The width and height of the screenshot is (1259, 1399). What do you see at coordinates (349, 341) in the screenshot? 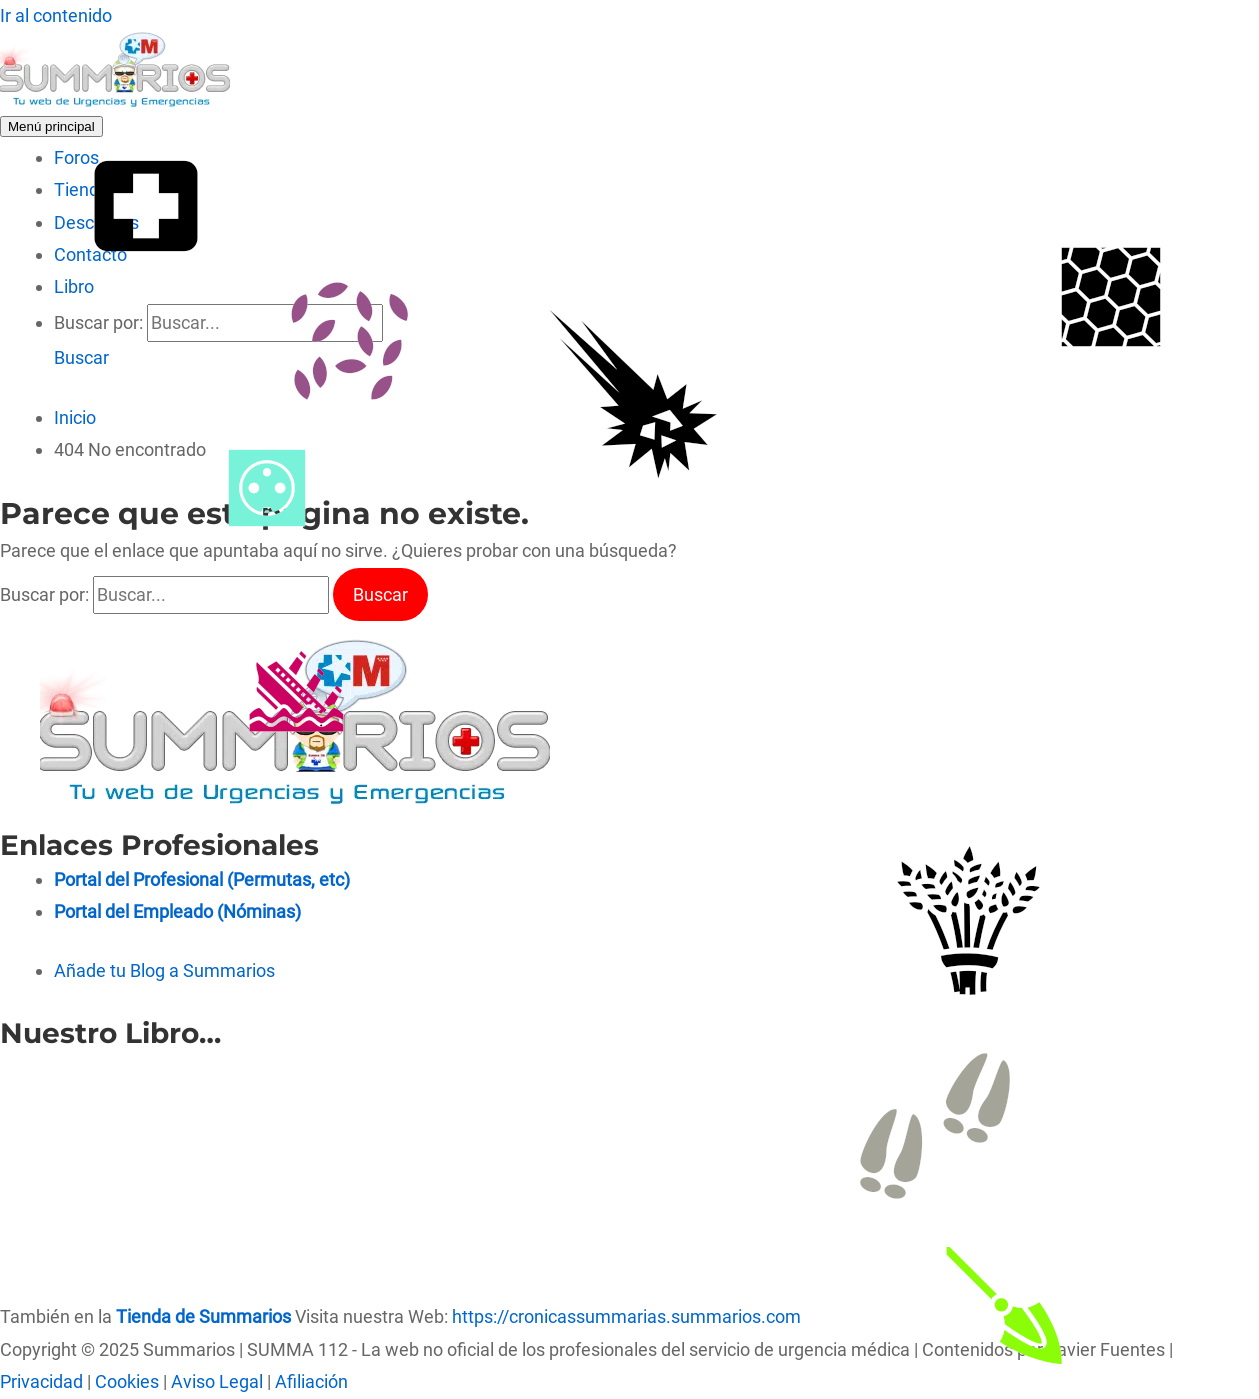
I see `sesame seeds ingredient or allergen indicator` at bounding box center [349, 341].